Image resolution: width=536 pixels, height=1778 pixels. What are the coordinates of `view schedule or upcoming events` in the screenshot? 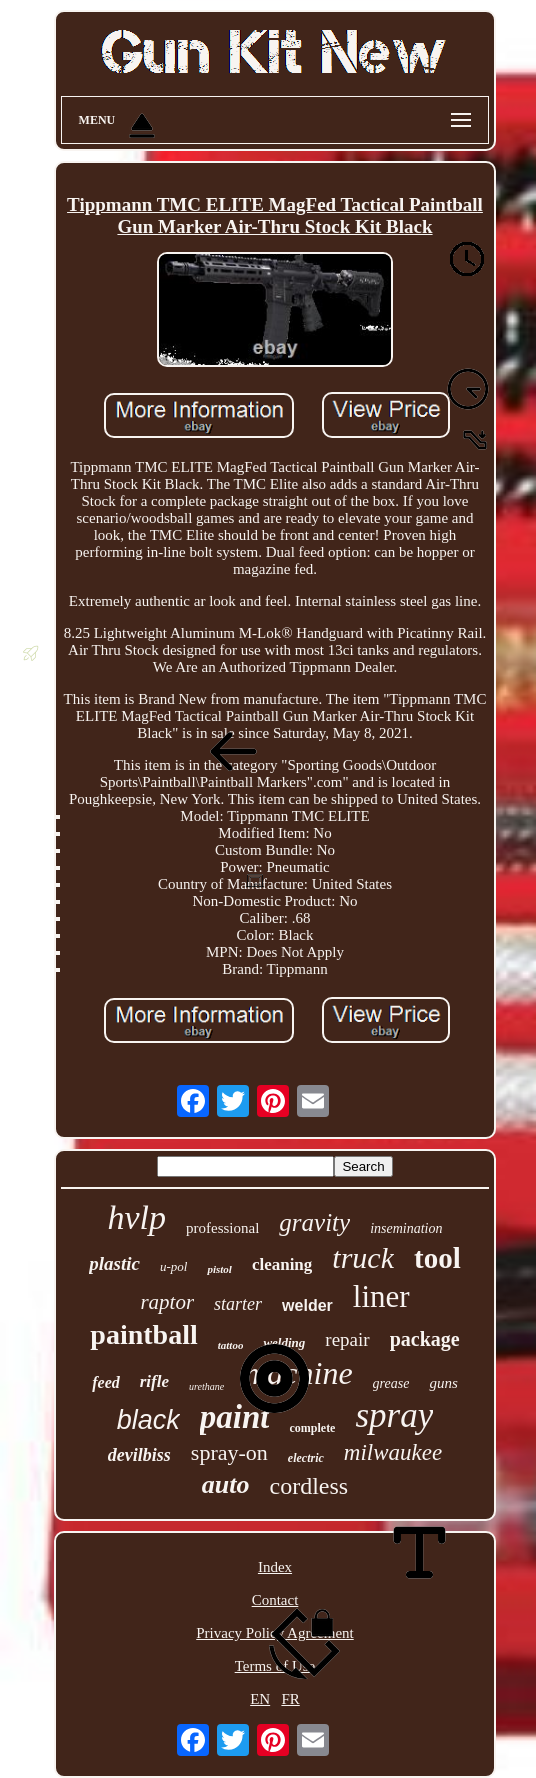 It's located at (467, 259).